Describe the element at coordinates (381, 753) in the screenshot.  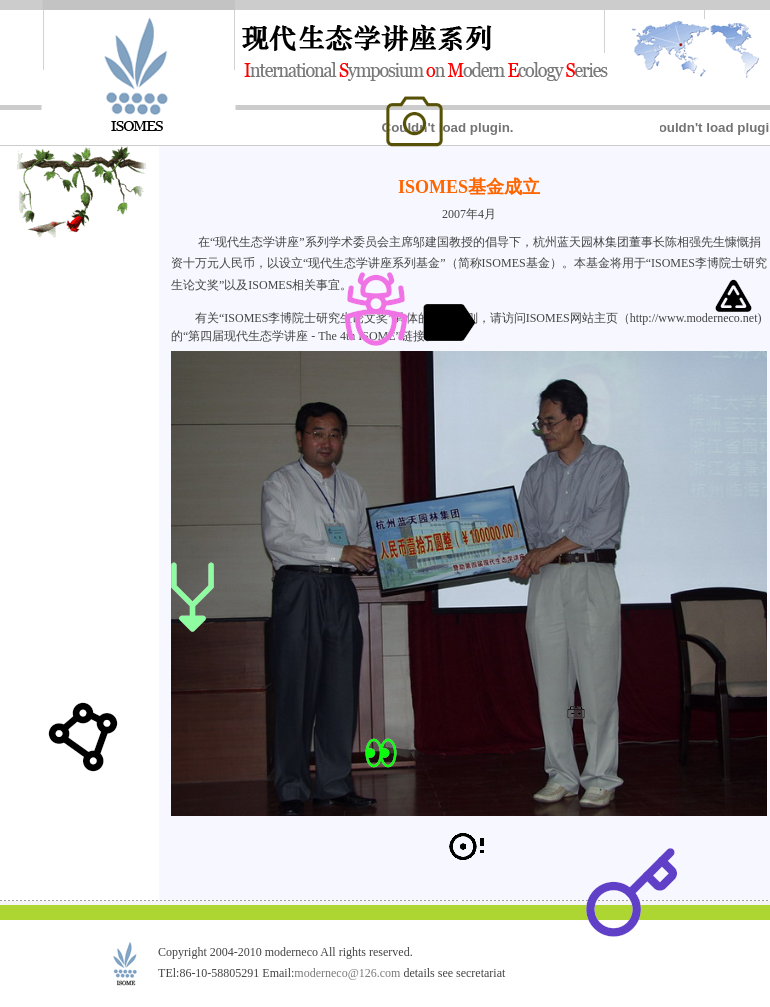
I see `indicates someone is viewing or watching` at that location.